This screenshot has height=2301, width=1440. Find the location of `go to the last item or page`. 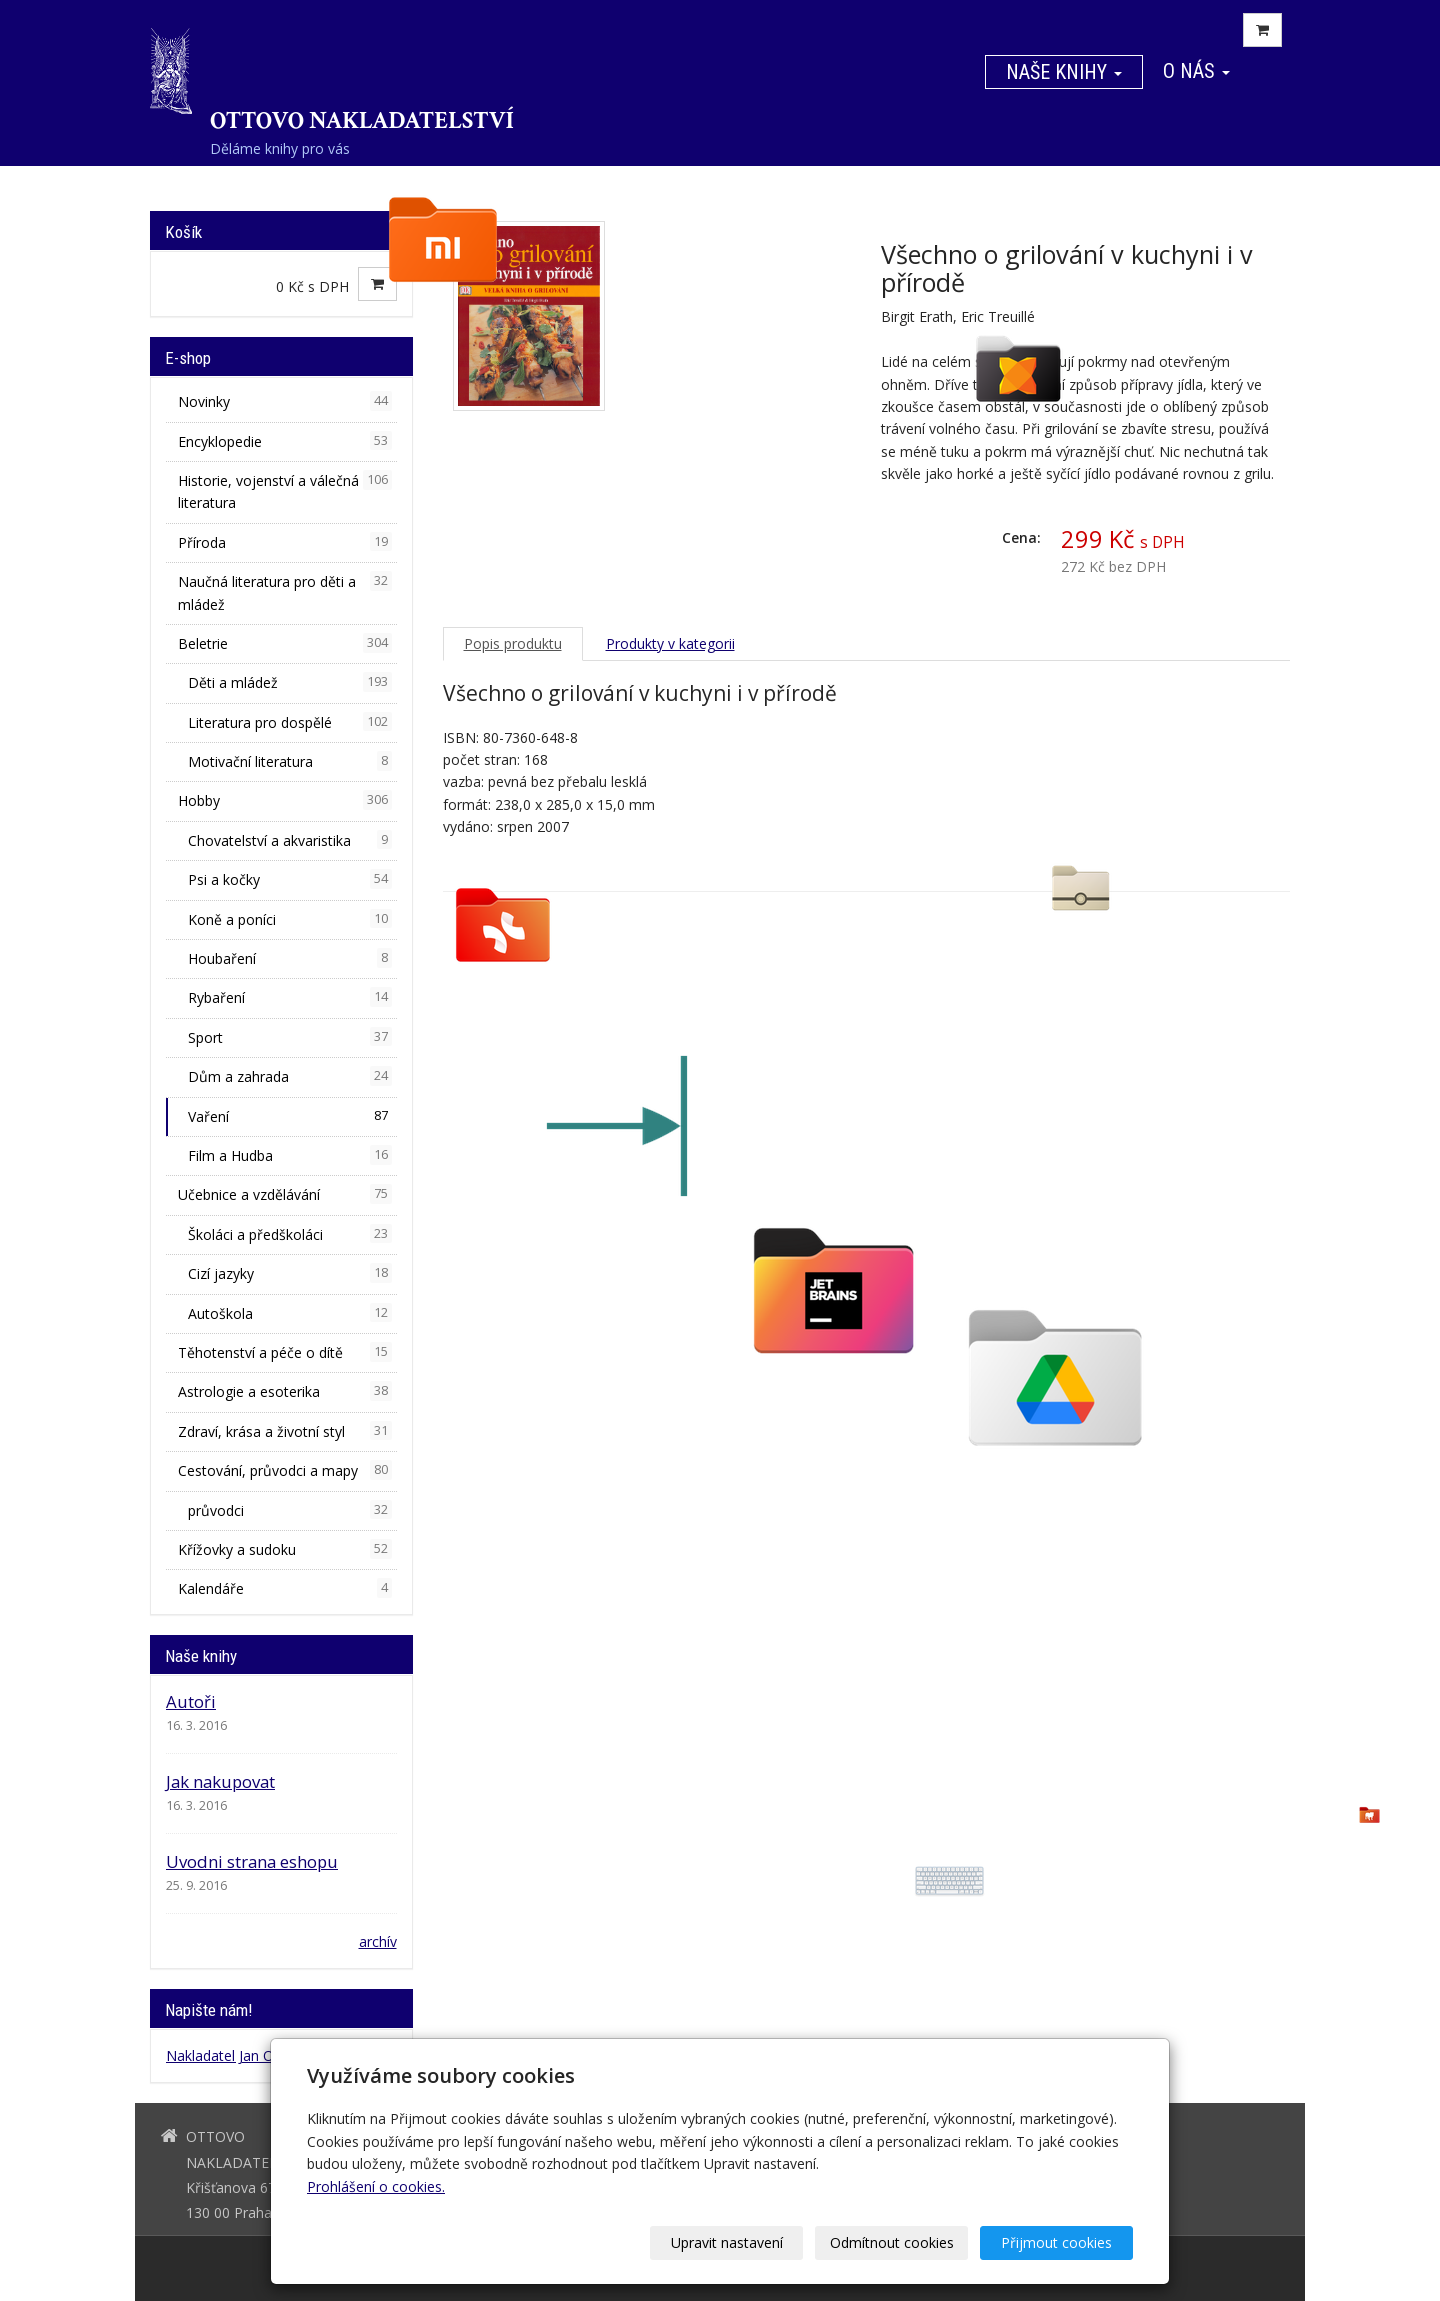

go to the last item or page is located at coordinates (617, 1126).